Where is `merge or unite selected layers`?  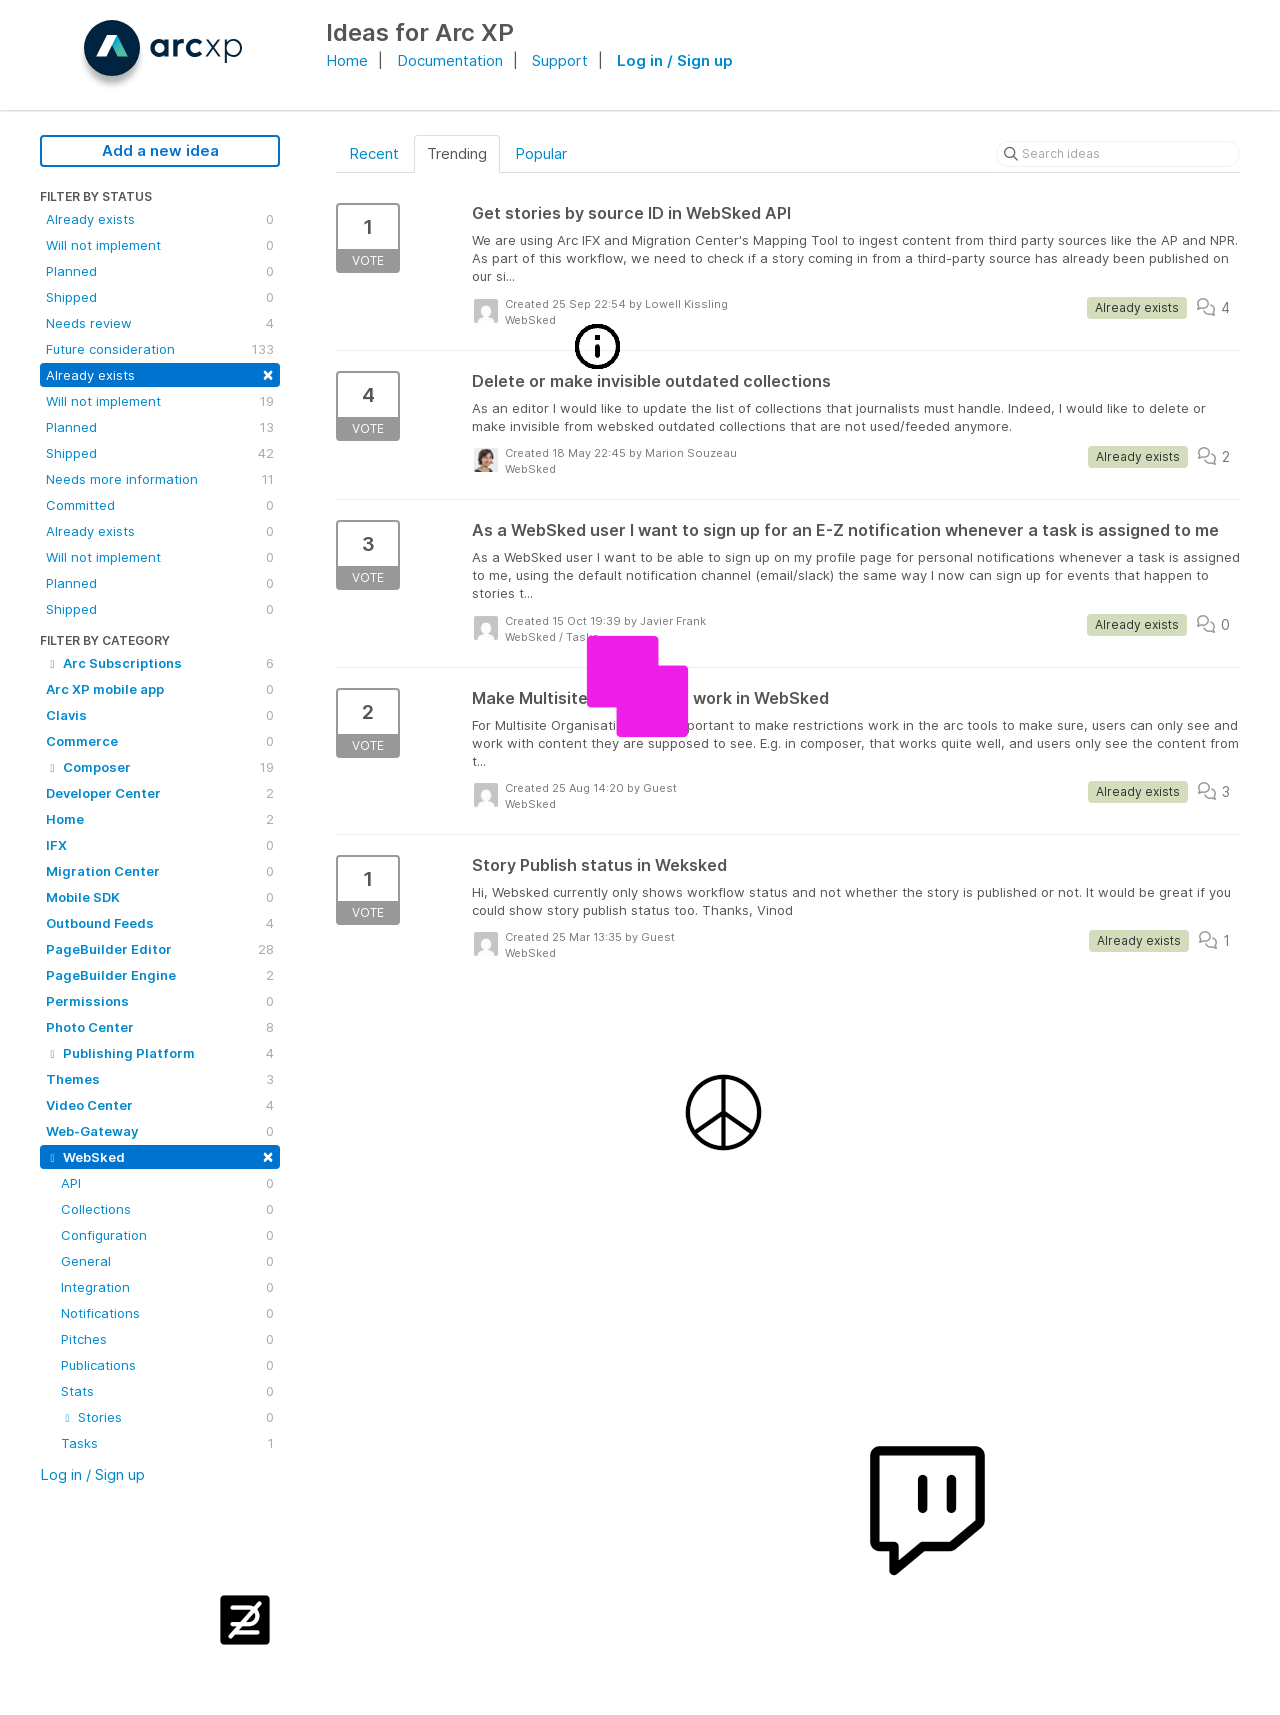
merge or unite selected layers is located at coordinates (637, 686).